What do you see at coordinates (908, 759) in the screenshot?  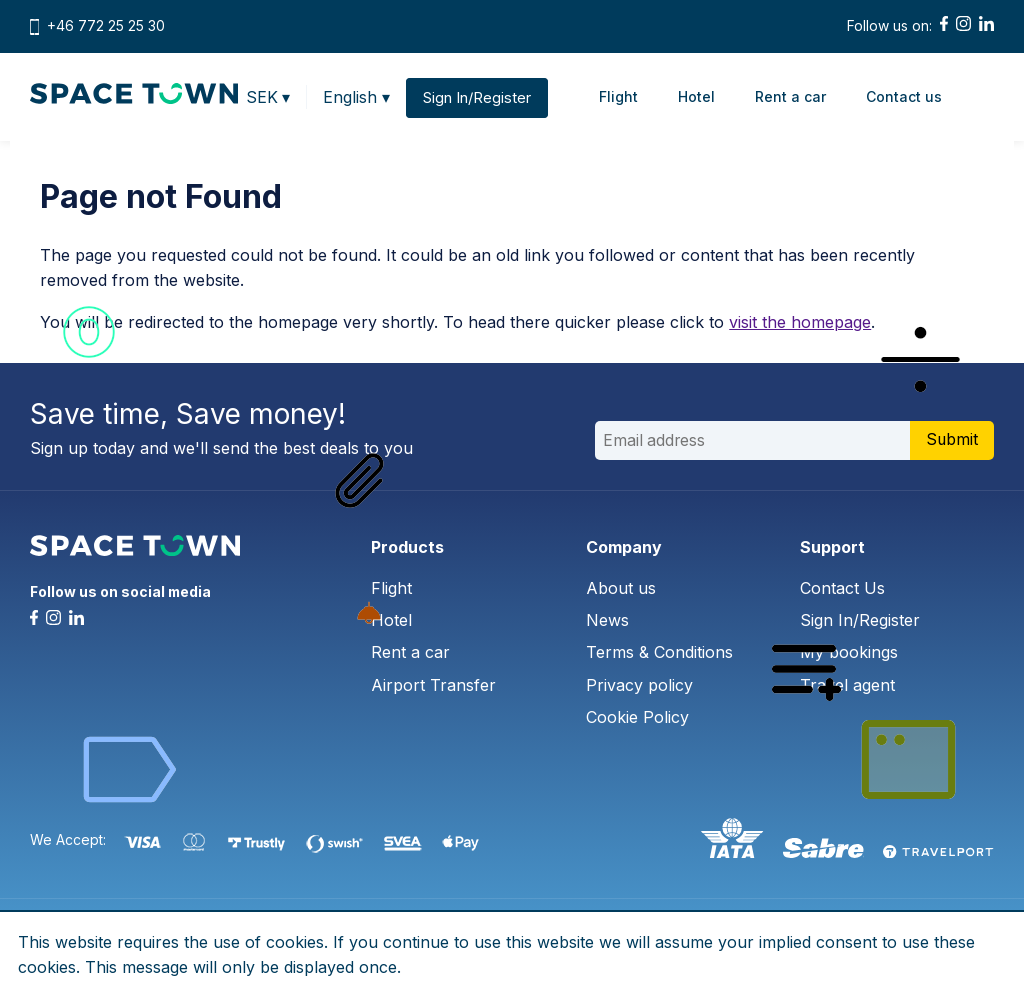 I see `open a new application window` at bounding box center [908, 759].